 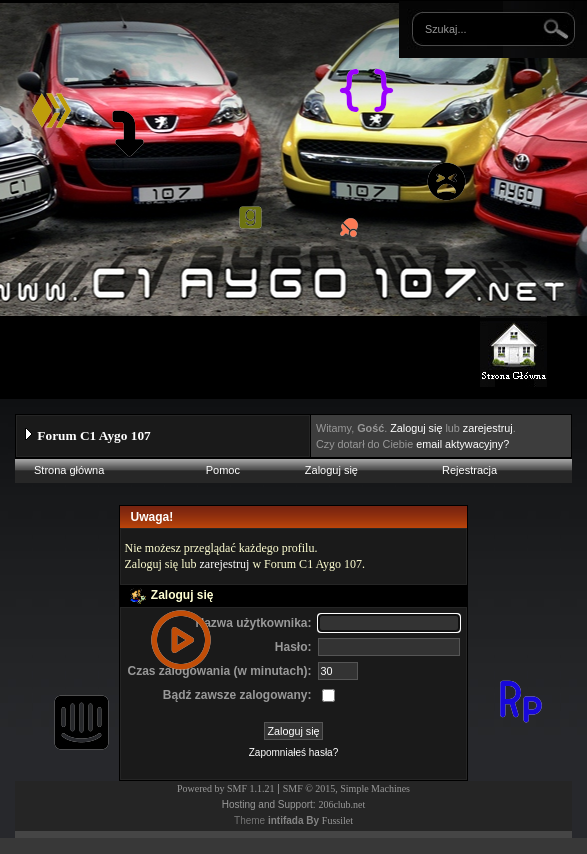 I want to click on play media or video content, so click(x=181, y=640).